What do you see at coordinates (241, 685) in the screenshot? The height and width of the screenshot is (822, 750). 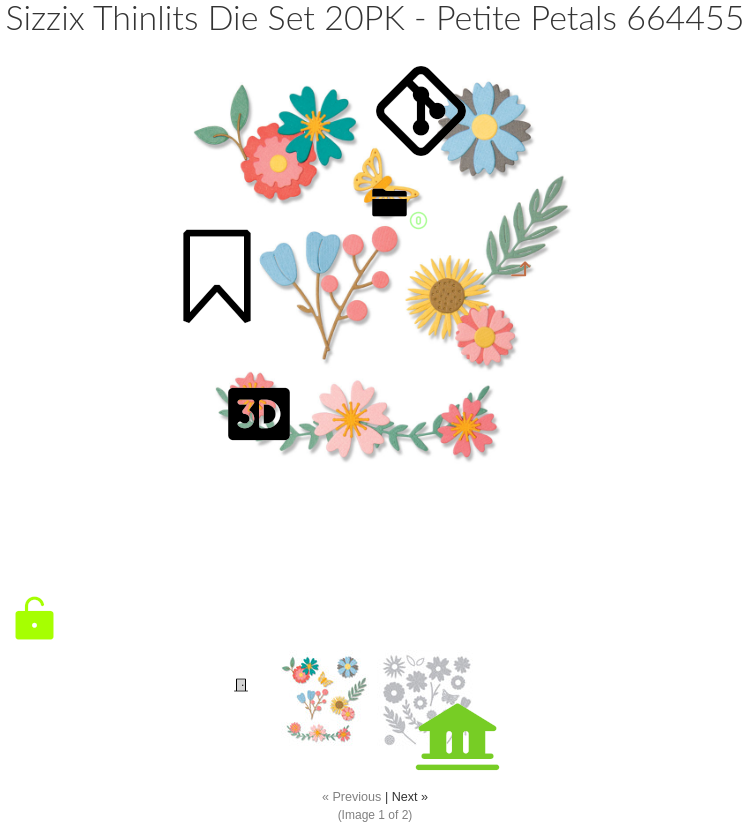 I see `exit or log out of the application` at bounding box center [241, 685].